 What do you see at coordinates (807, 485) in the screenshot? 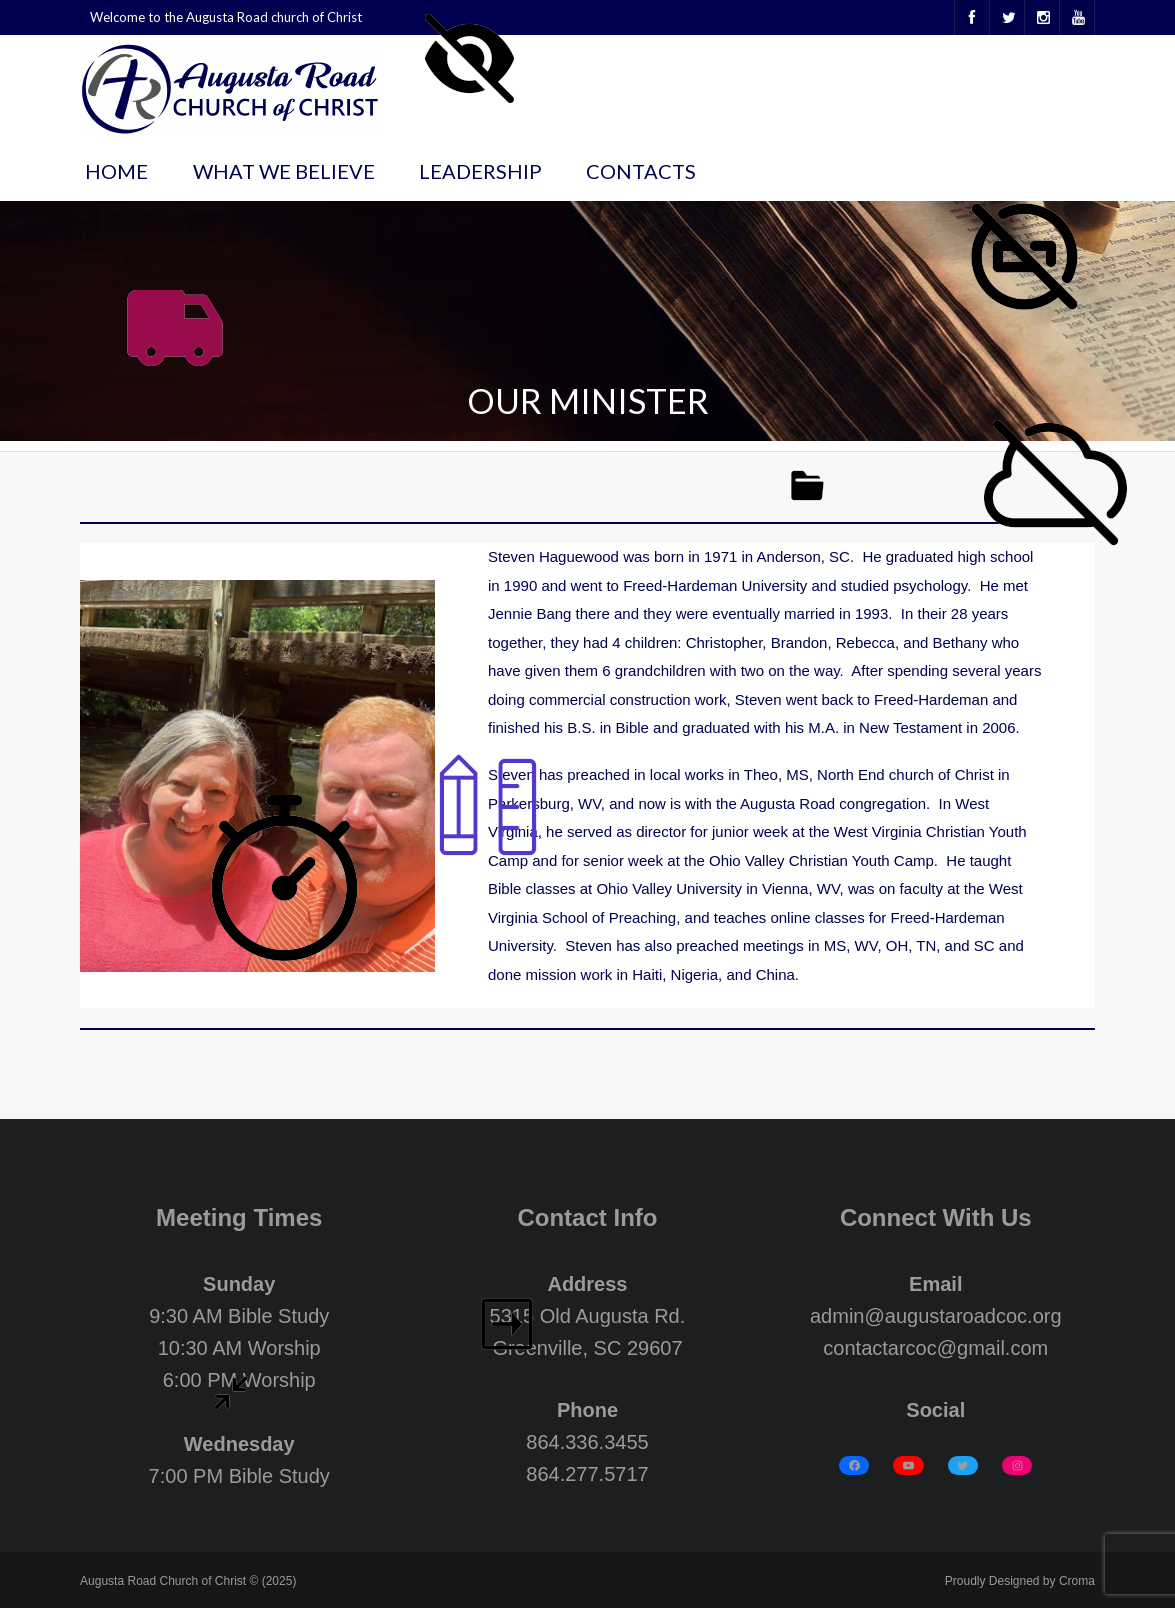
I see `an open folder currently being viewed` at bounding box center [807, 485].